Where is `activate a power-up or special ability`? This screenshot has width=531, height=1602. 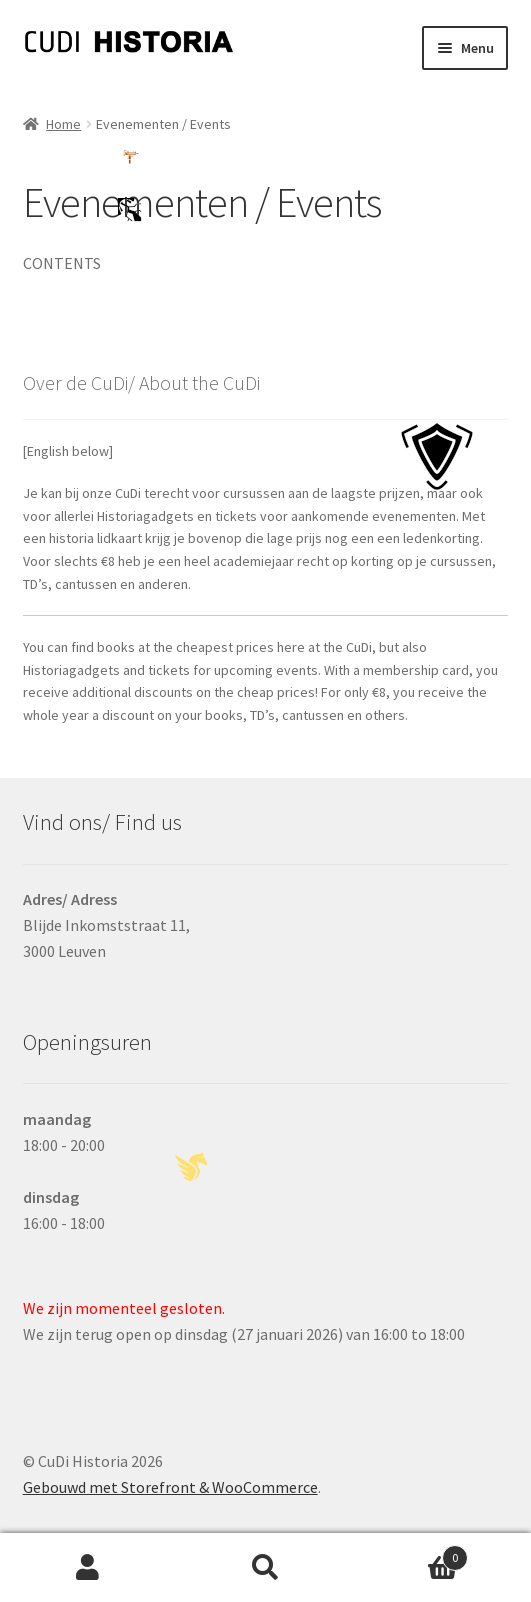
activate a power-up or special ability is located at coordinates (129, 209).